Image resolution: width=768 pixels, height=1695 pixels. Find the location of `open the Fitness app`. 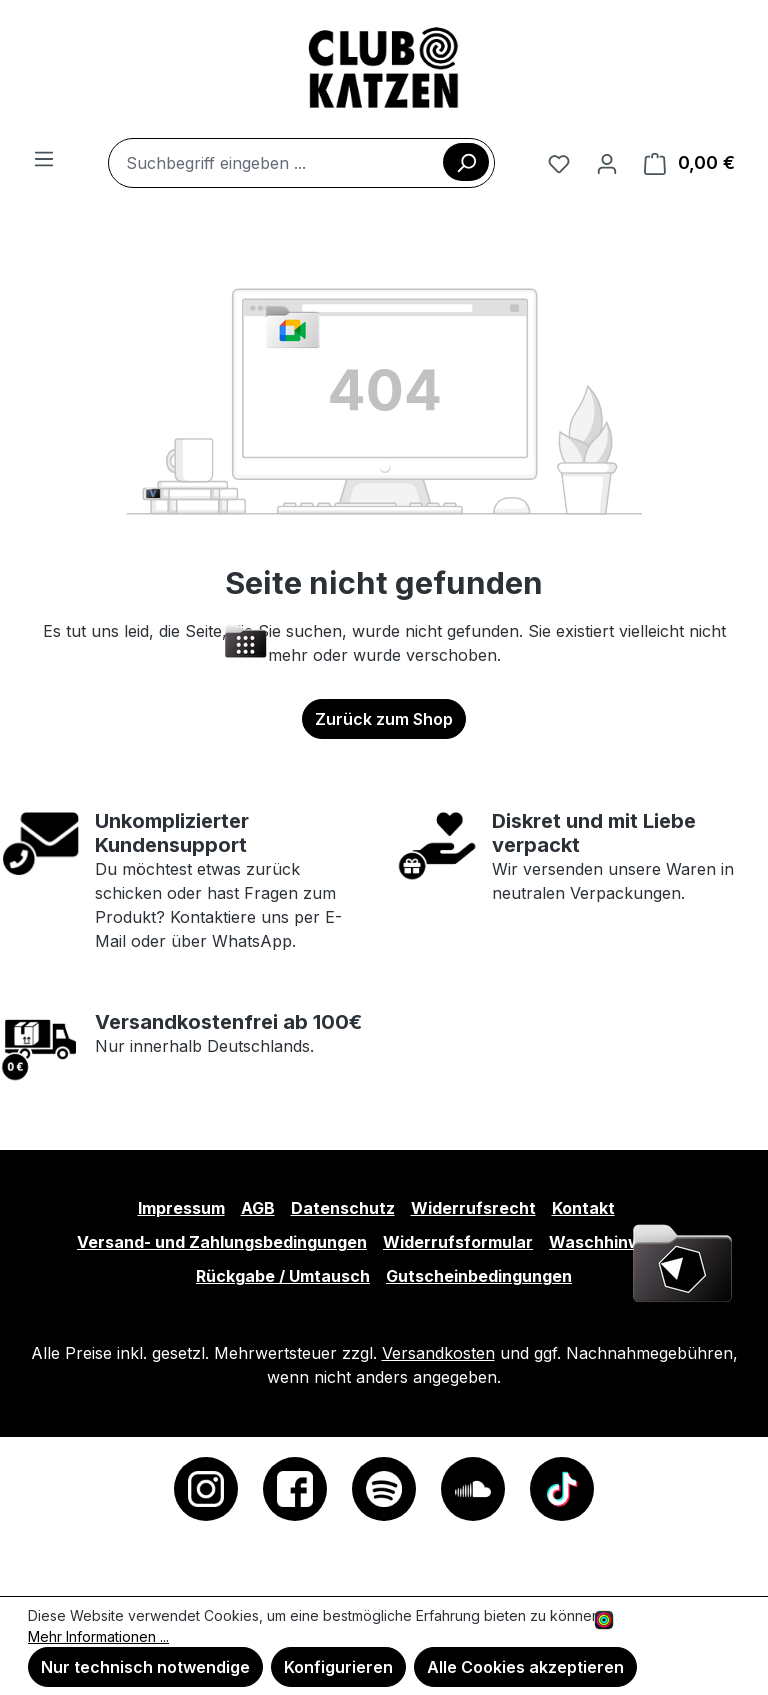

open the Fitness app is located at coordinates (604, 1620).